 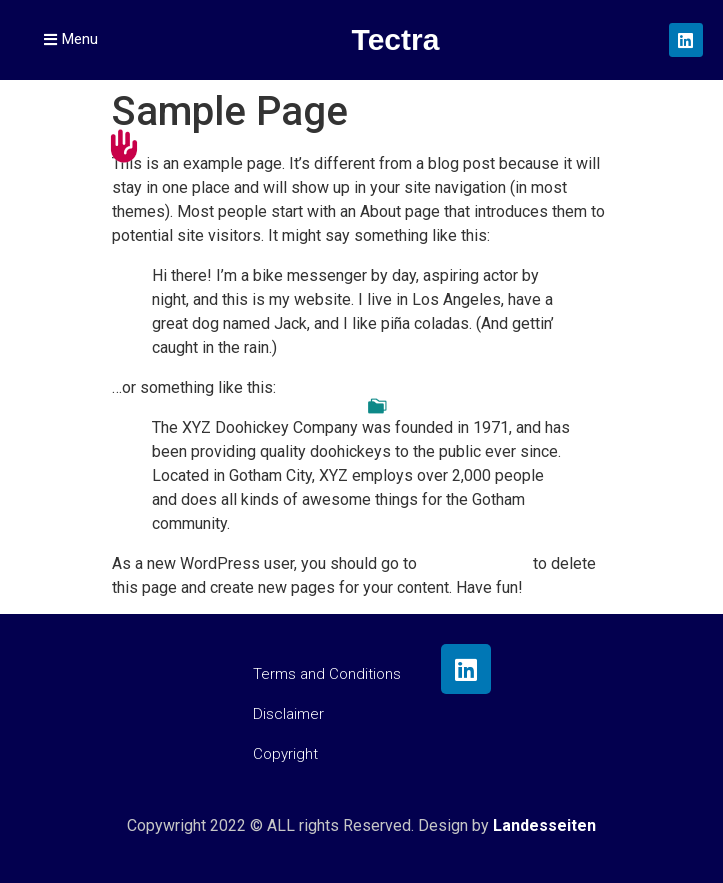 I want to click on browse all folders, so click(x=377, y=406).